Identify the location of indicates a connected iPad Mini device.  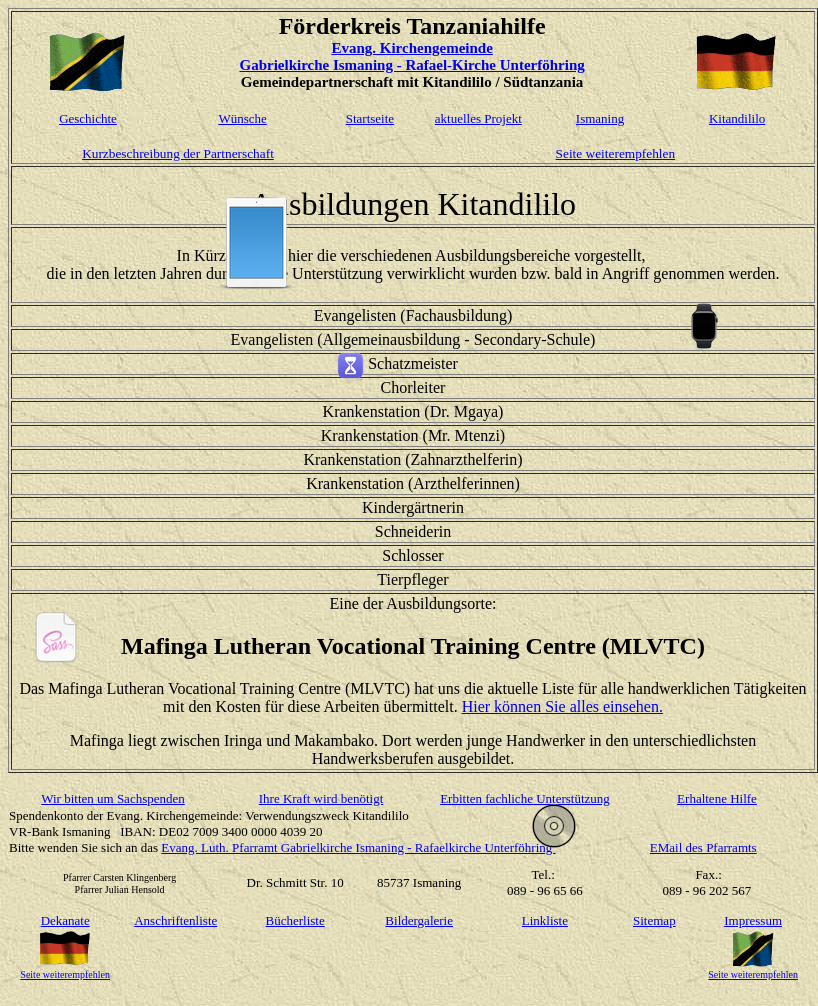
(256, 234).